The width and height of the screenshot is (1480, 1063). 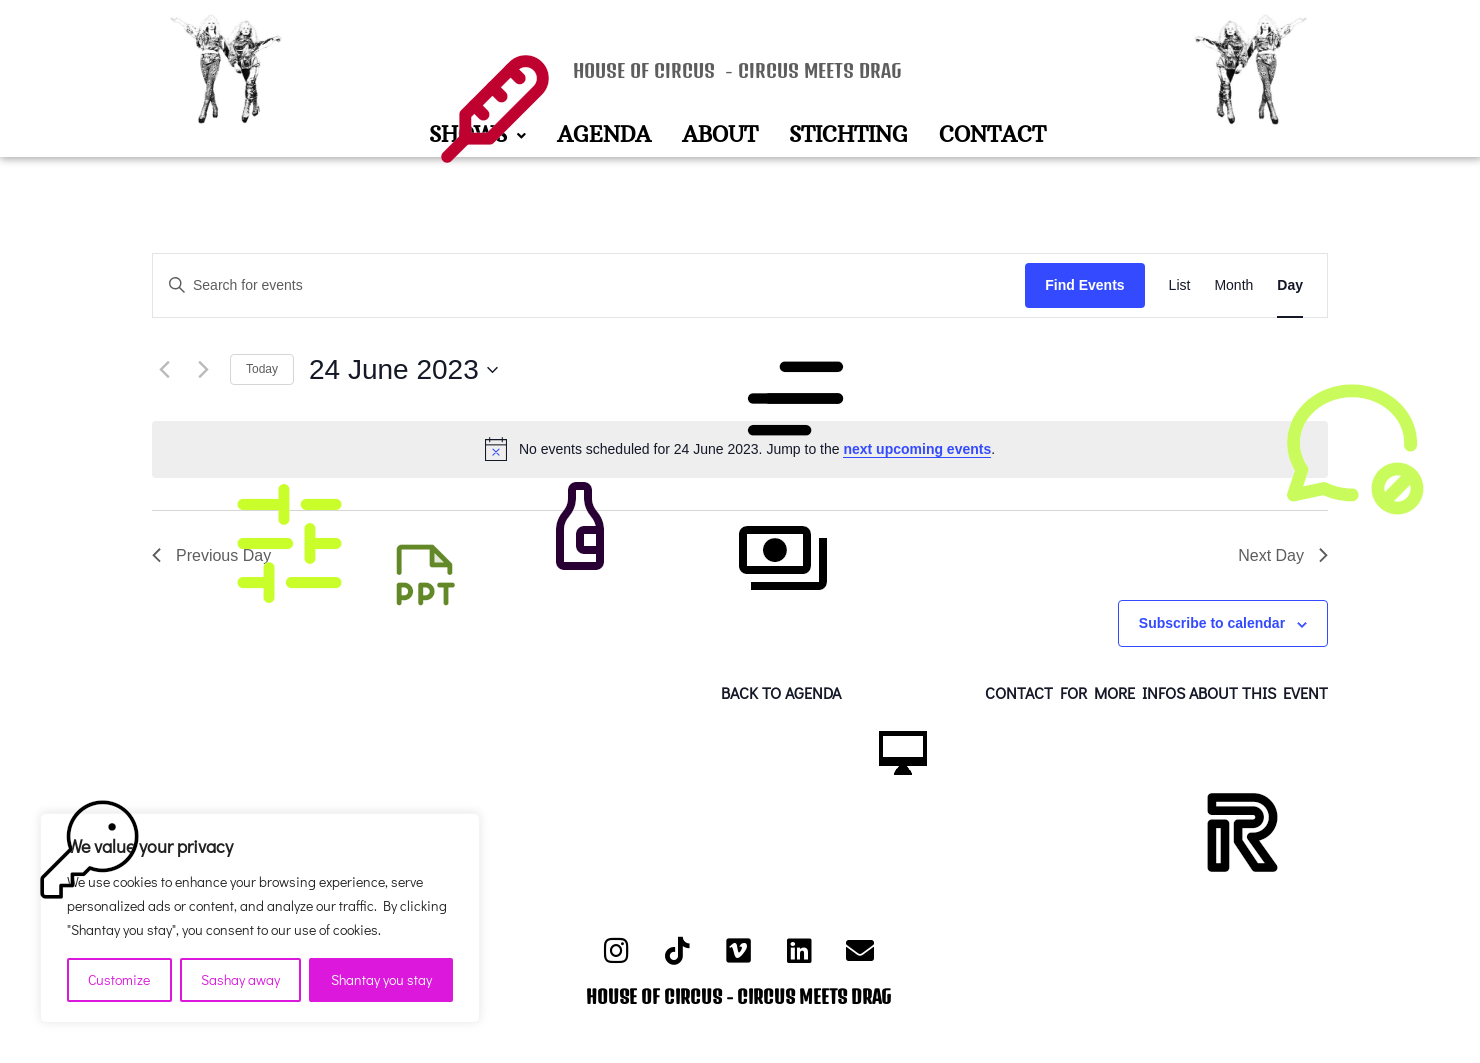 What do you see at coordinates (903, 753) in the screenshot?
I see `view on desktop display` at bounding box center [903, 753].